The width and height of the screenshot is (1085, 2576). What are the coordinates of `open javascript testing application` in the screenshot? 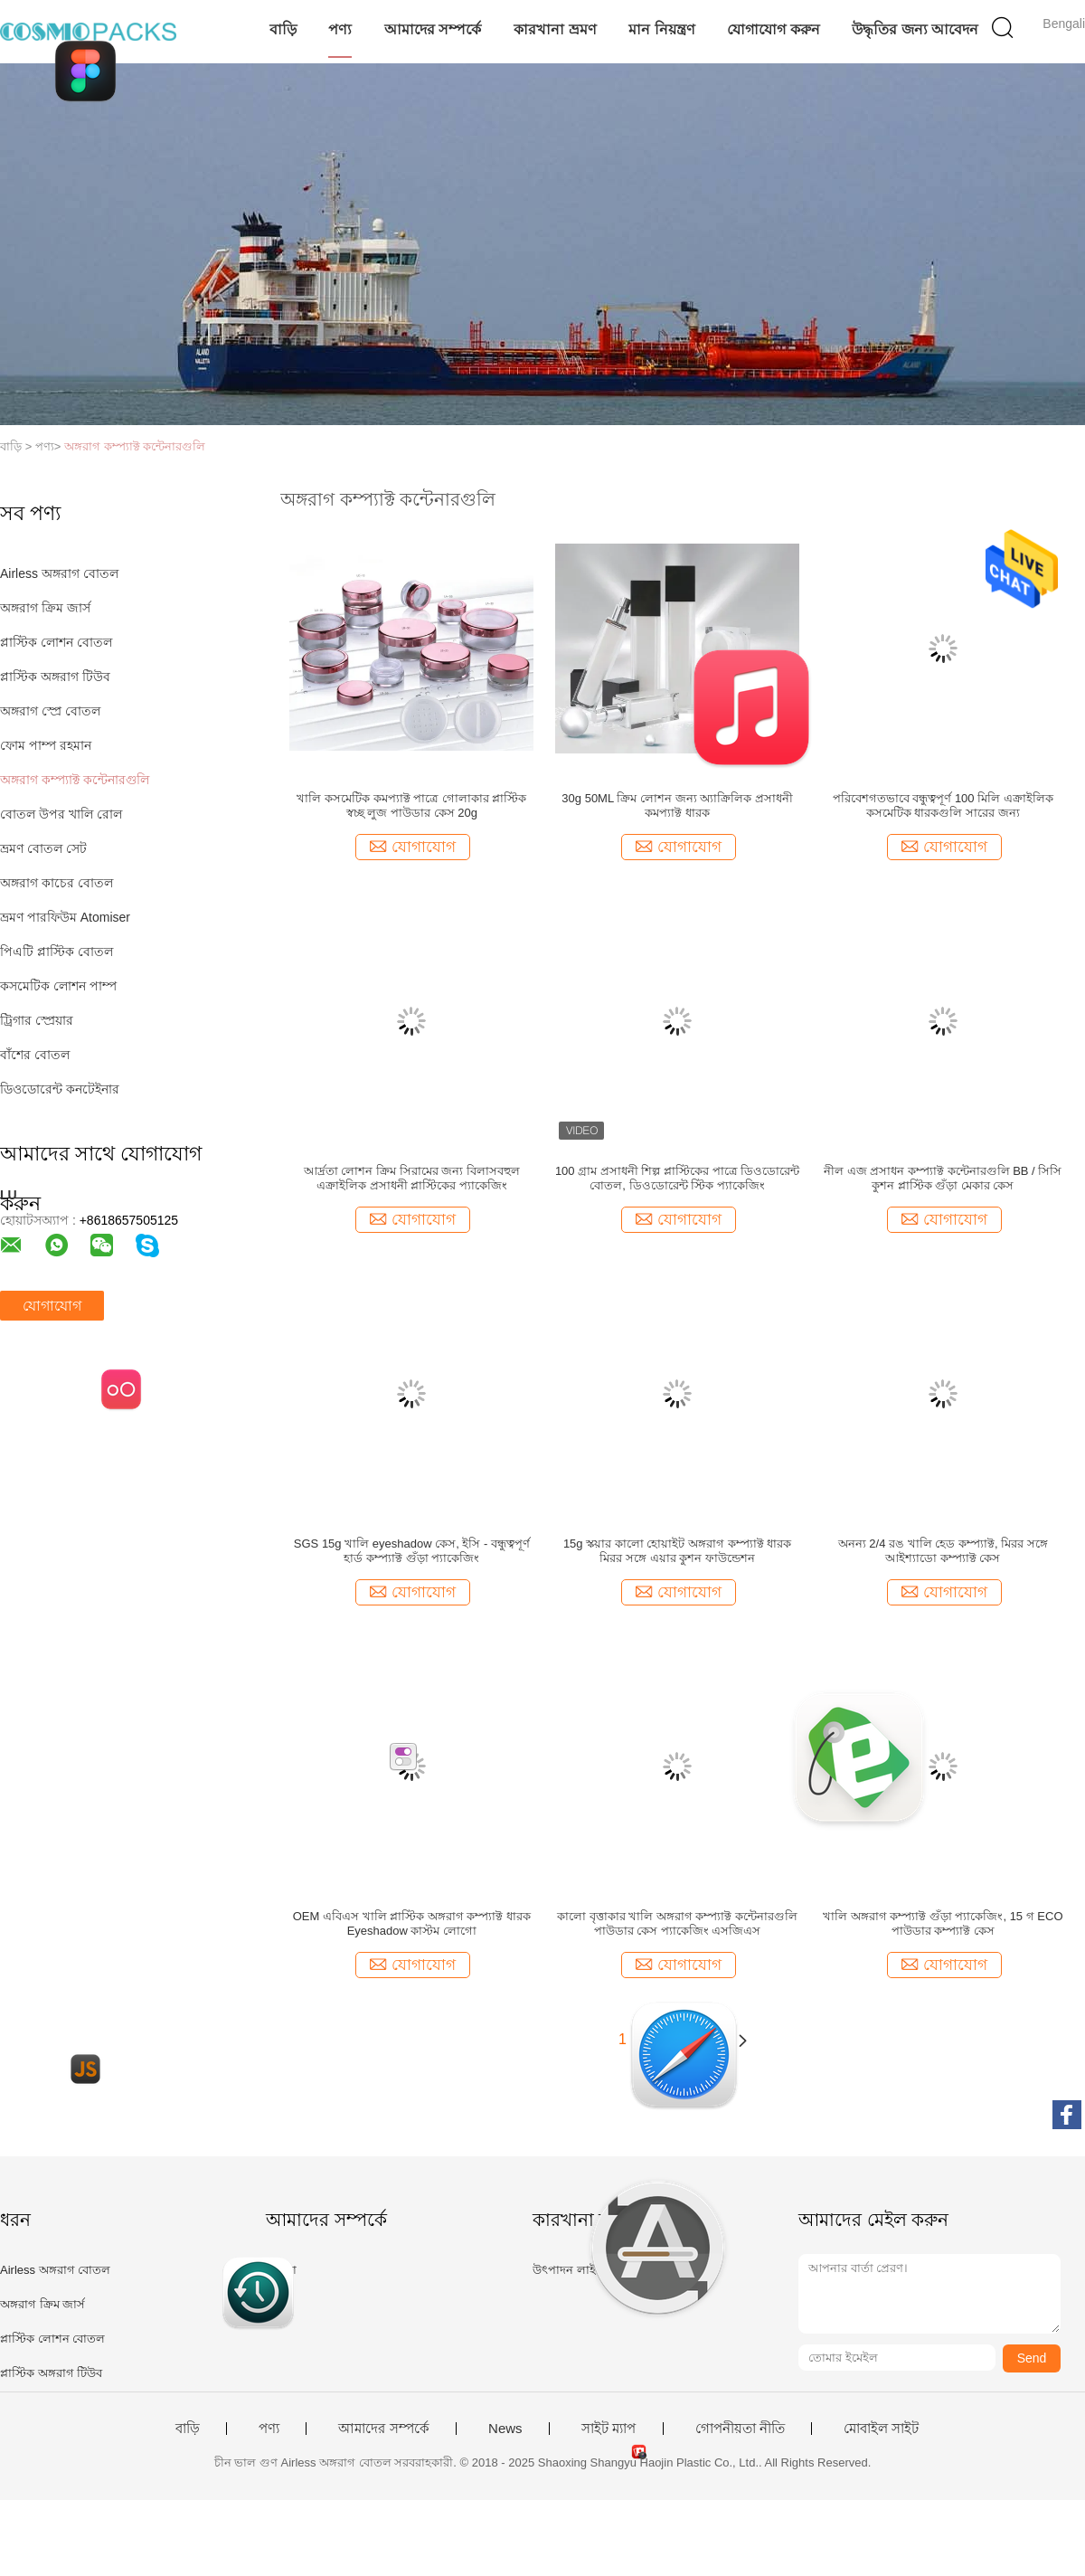 It's located at (85, 2069).